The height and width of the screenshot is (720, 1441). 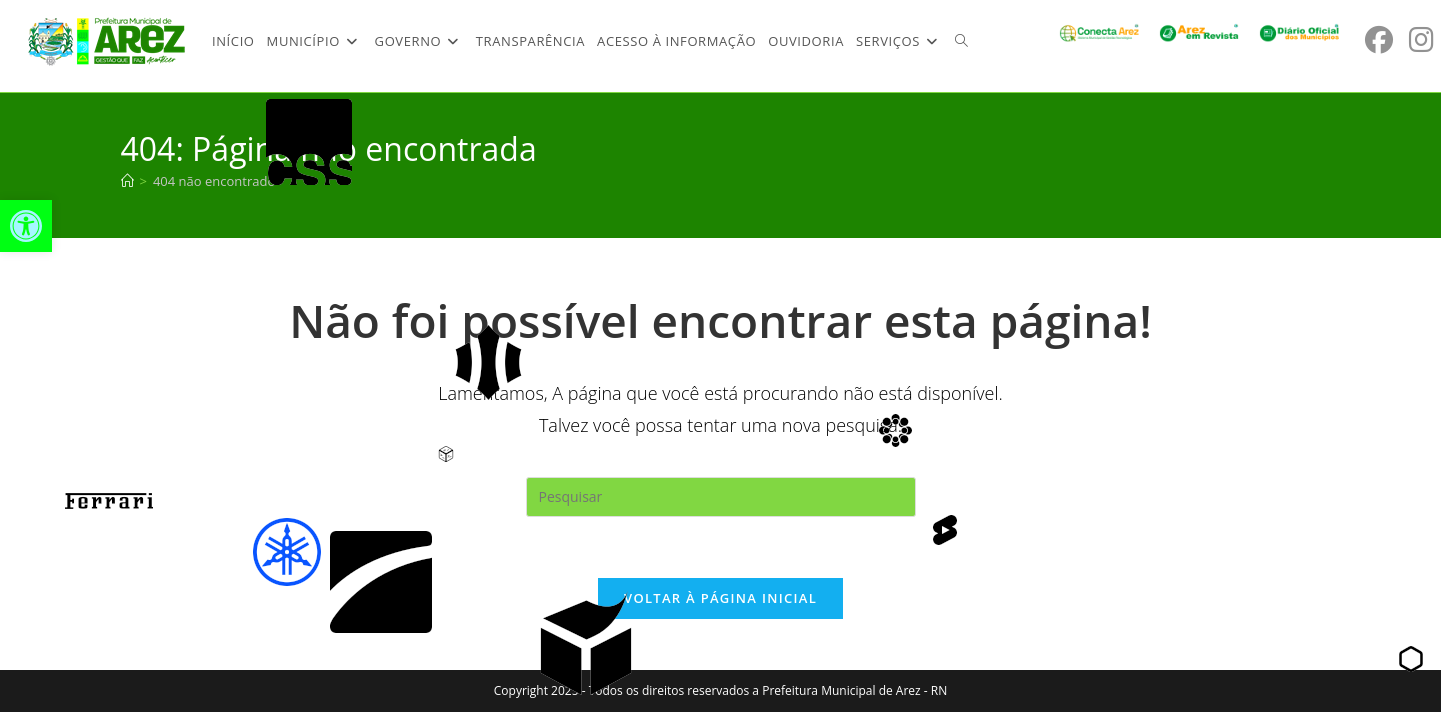 What do you see at coordinates (586, 643) in the screenshot?
I see `semantic web technology or linked data services` at bounding box center [586, 643].